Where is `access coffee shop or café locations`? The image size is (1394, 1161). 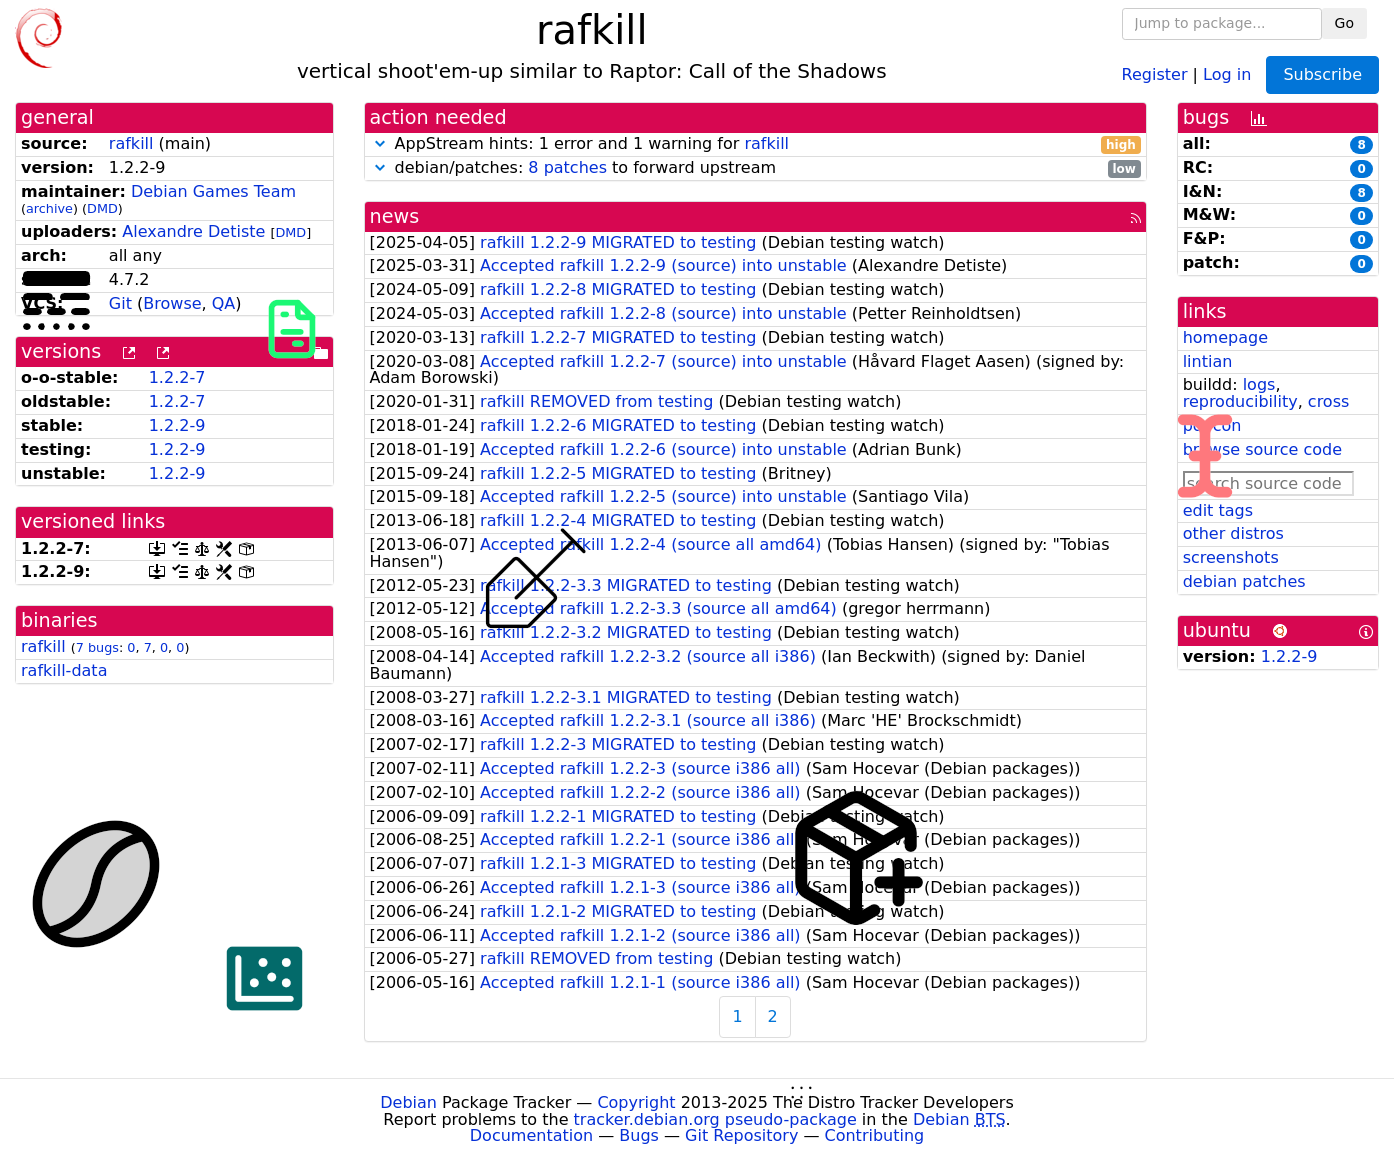
access coffee shop or café locations is located at coordinates (96, 884).